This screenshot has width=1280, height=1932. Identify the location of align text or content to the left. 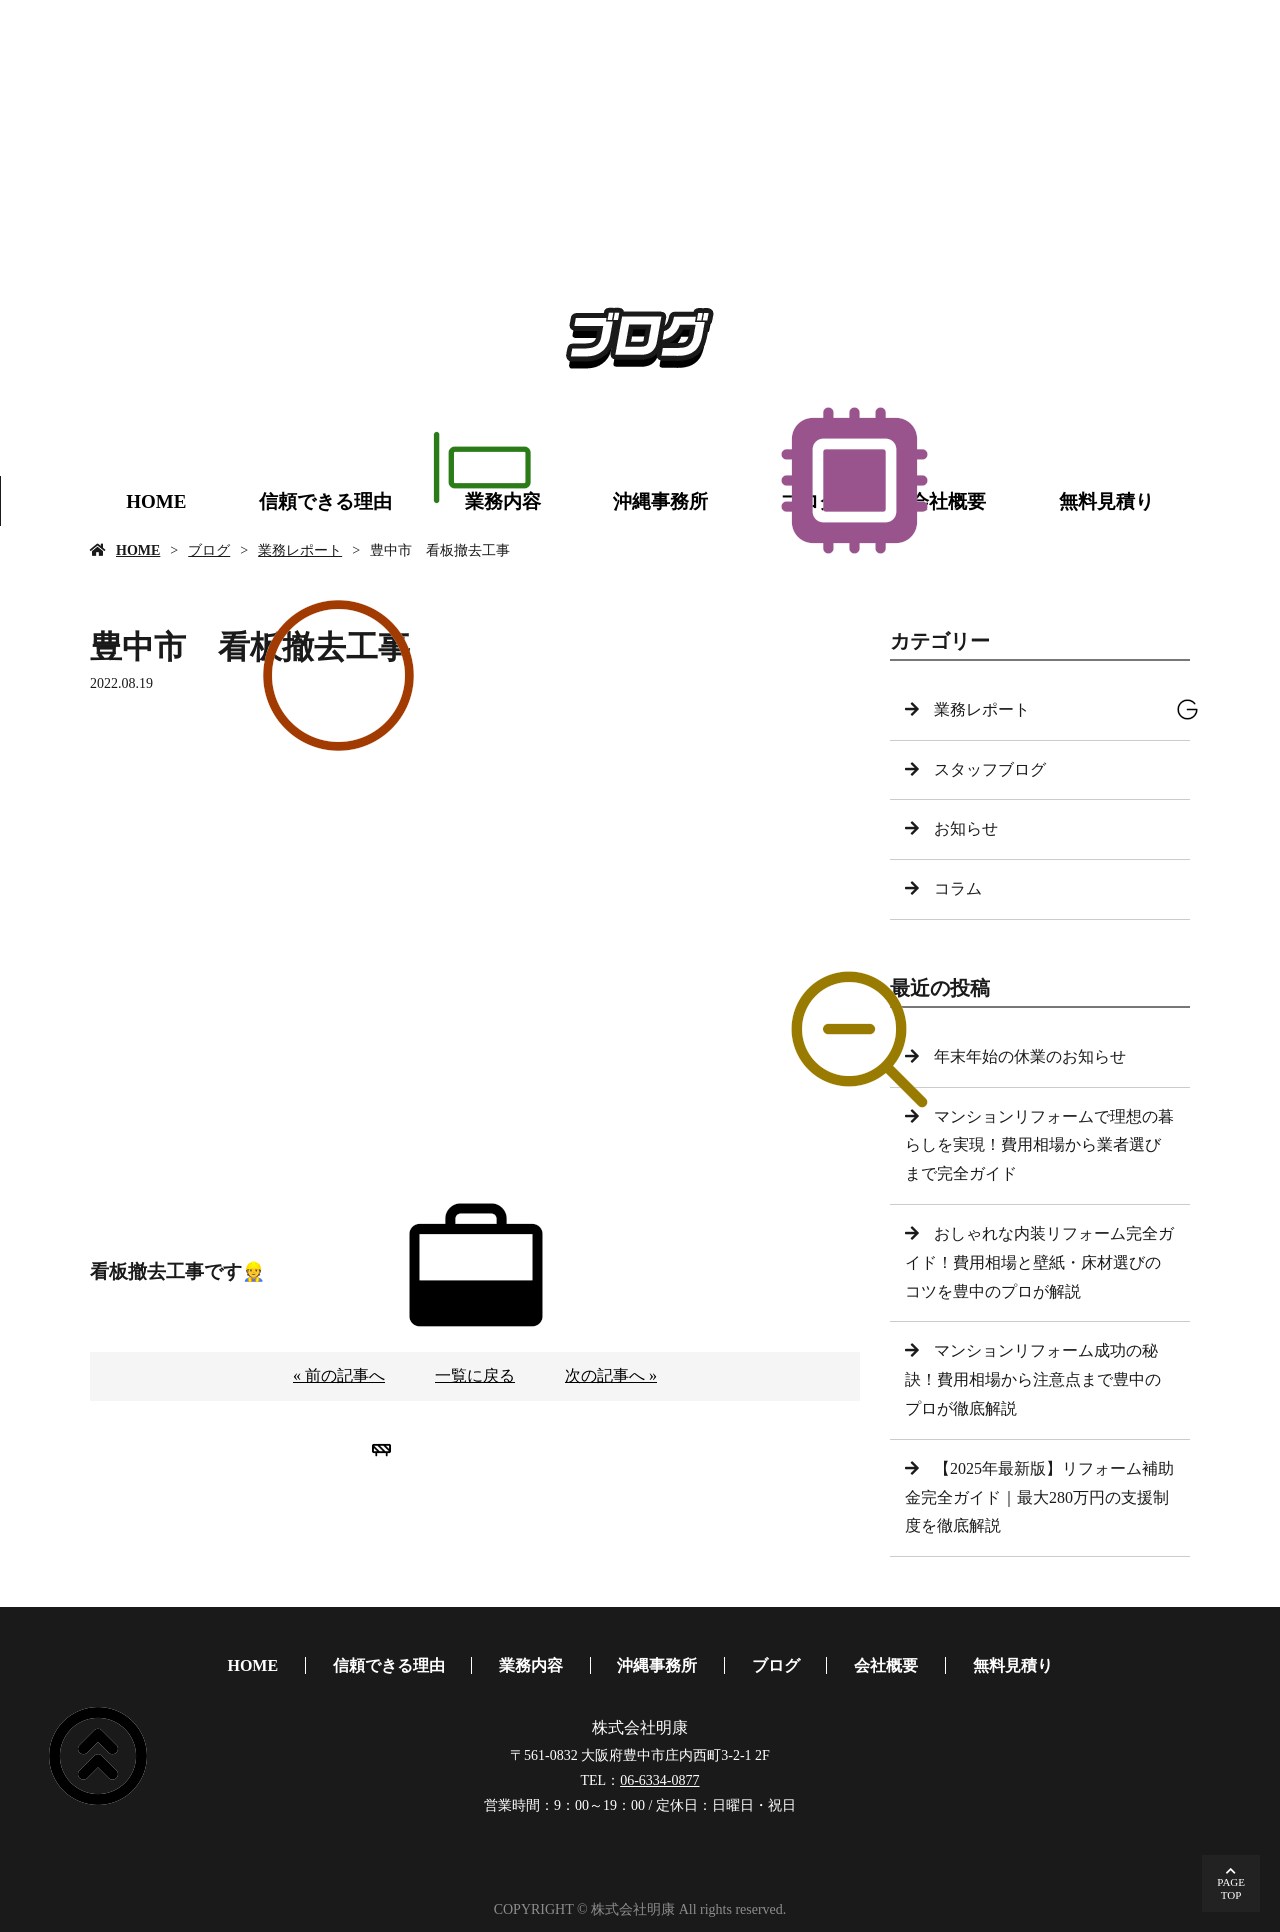
(480, 467).